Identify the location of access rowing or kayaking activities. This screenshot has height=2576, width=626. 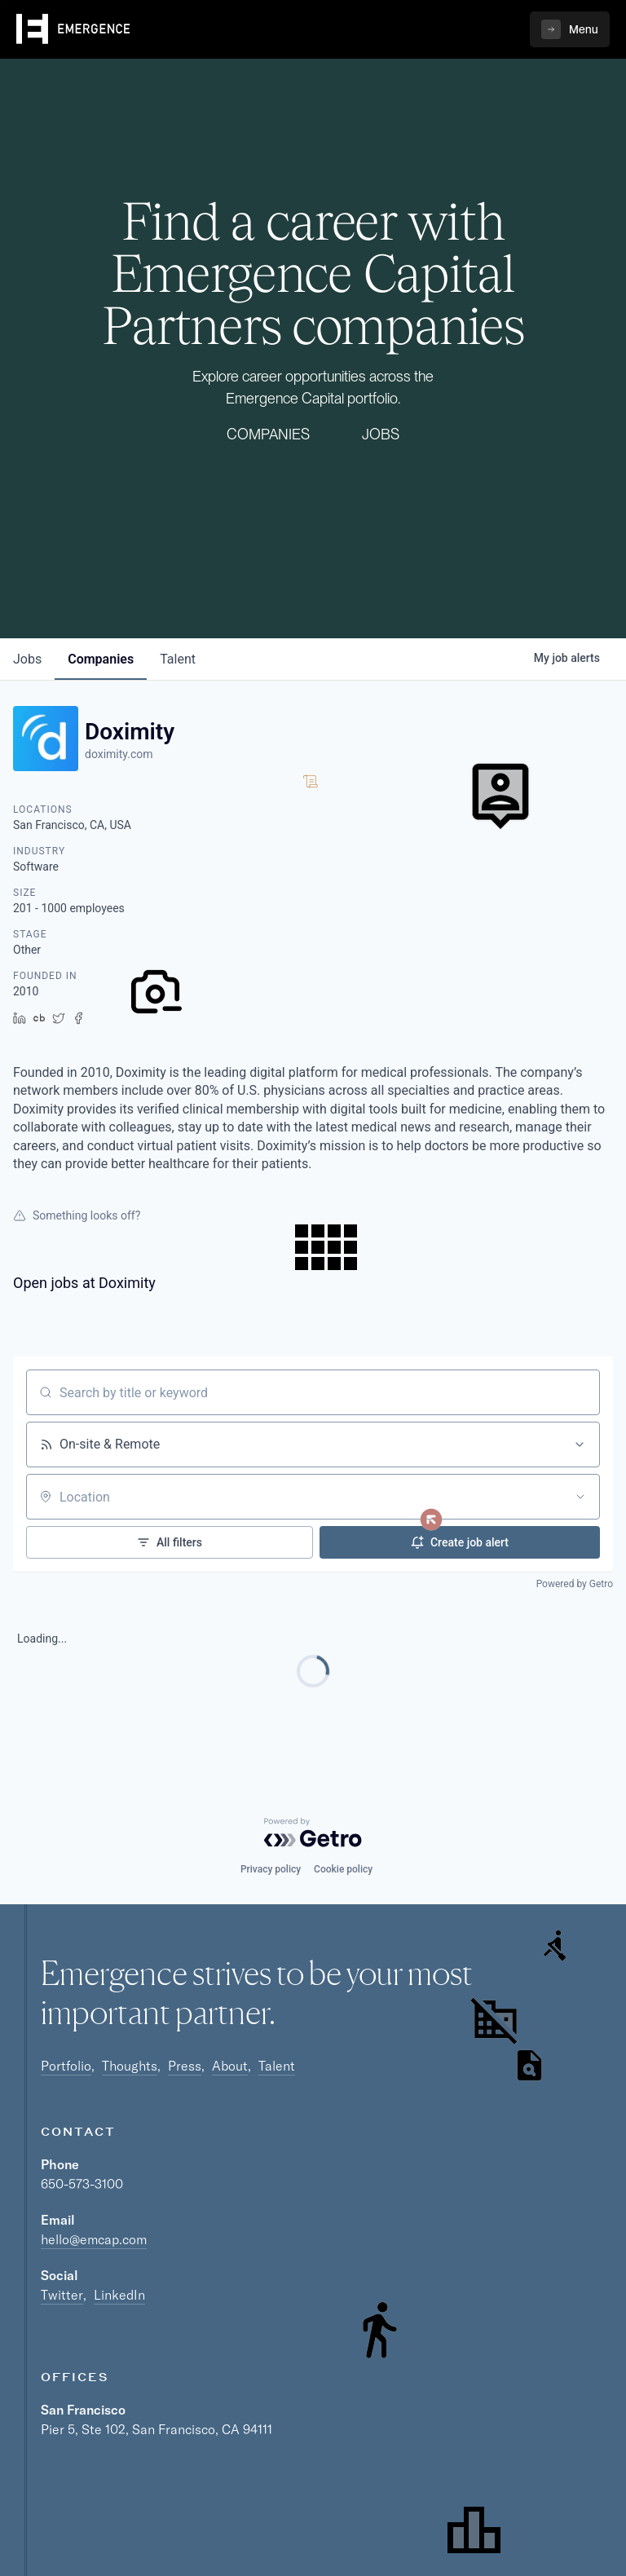
(554, 1945).